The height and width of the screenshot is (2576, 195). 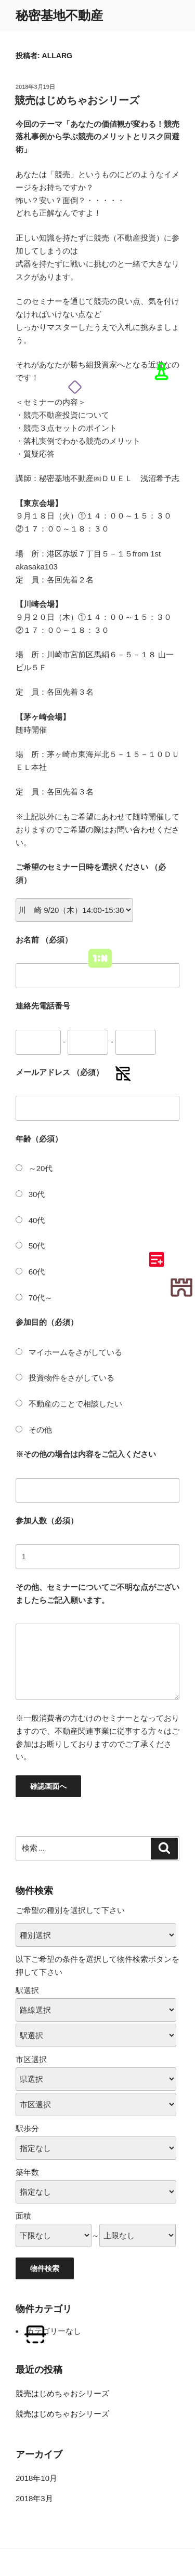 What do you see at coordinates (100, 958) in the screenshot?
I see `indicates a one-to-many database relationship` at bounding box center [100, 958].